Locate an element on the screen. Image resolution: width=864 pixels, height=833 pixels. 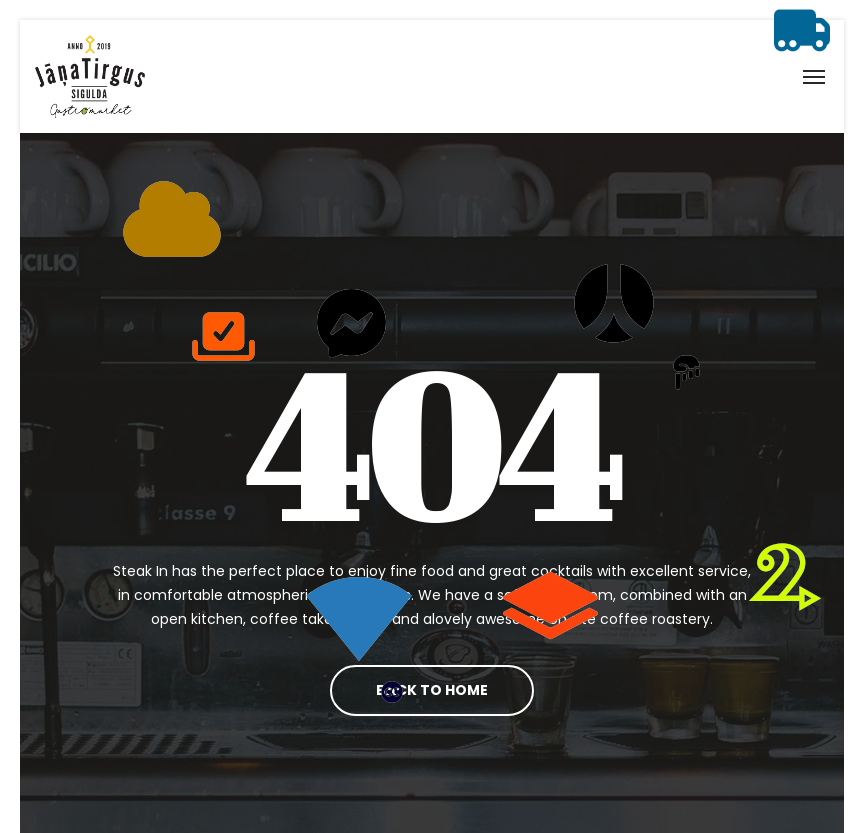
indicates content licensed under creative commons is located at coordinates (392, 692).